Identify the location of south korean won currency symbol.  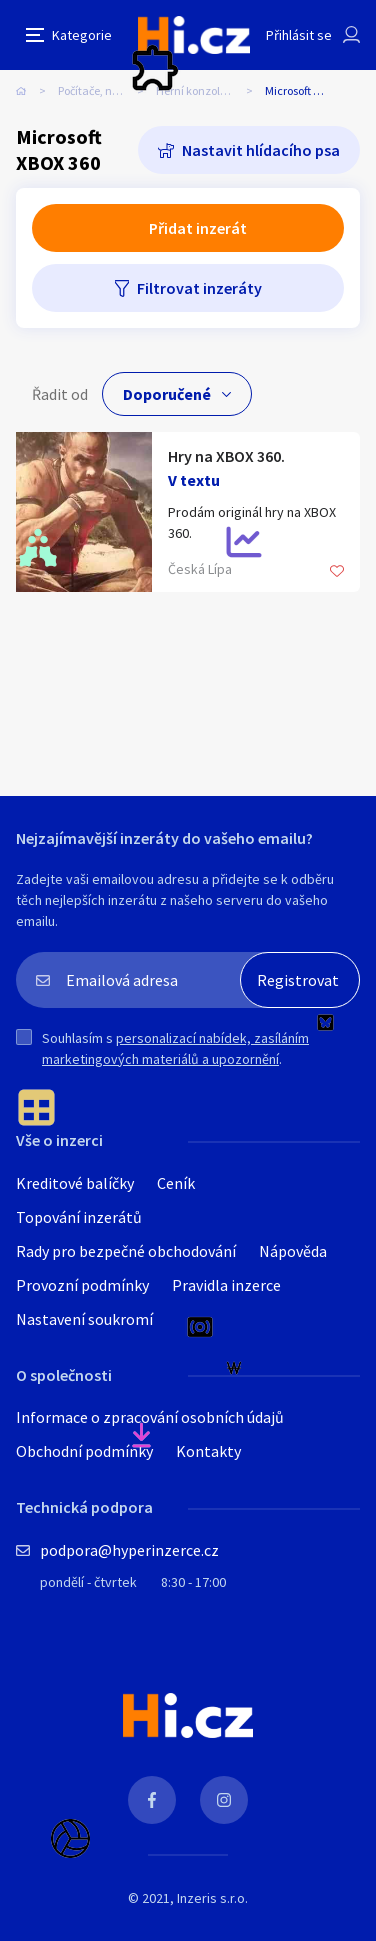
(234, 1368).